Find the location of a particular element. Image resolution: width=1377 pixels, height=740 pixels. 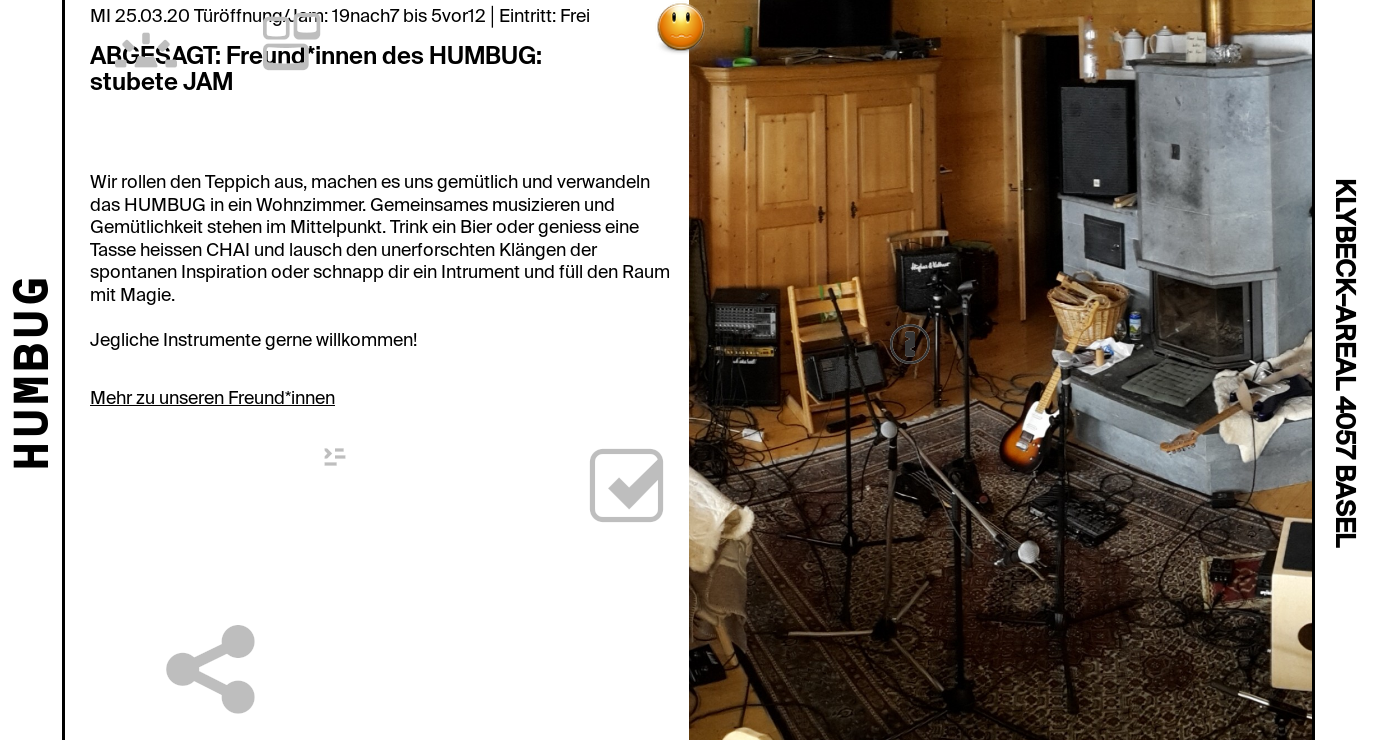

adjust keyboard backlight brightness is located at coordinates (146, 52).